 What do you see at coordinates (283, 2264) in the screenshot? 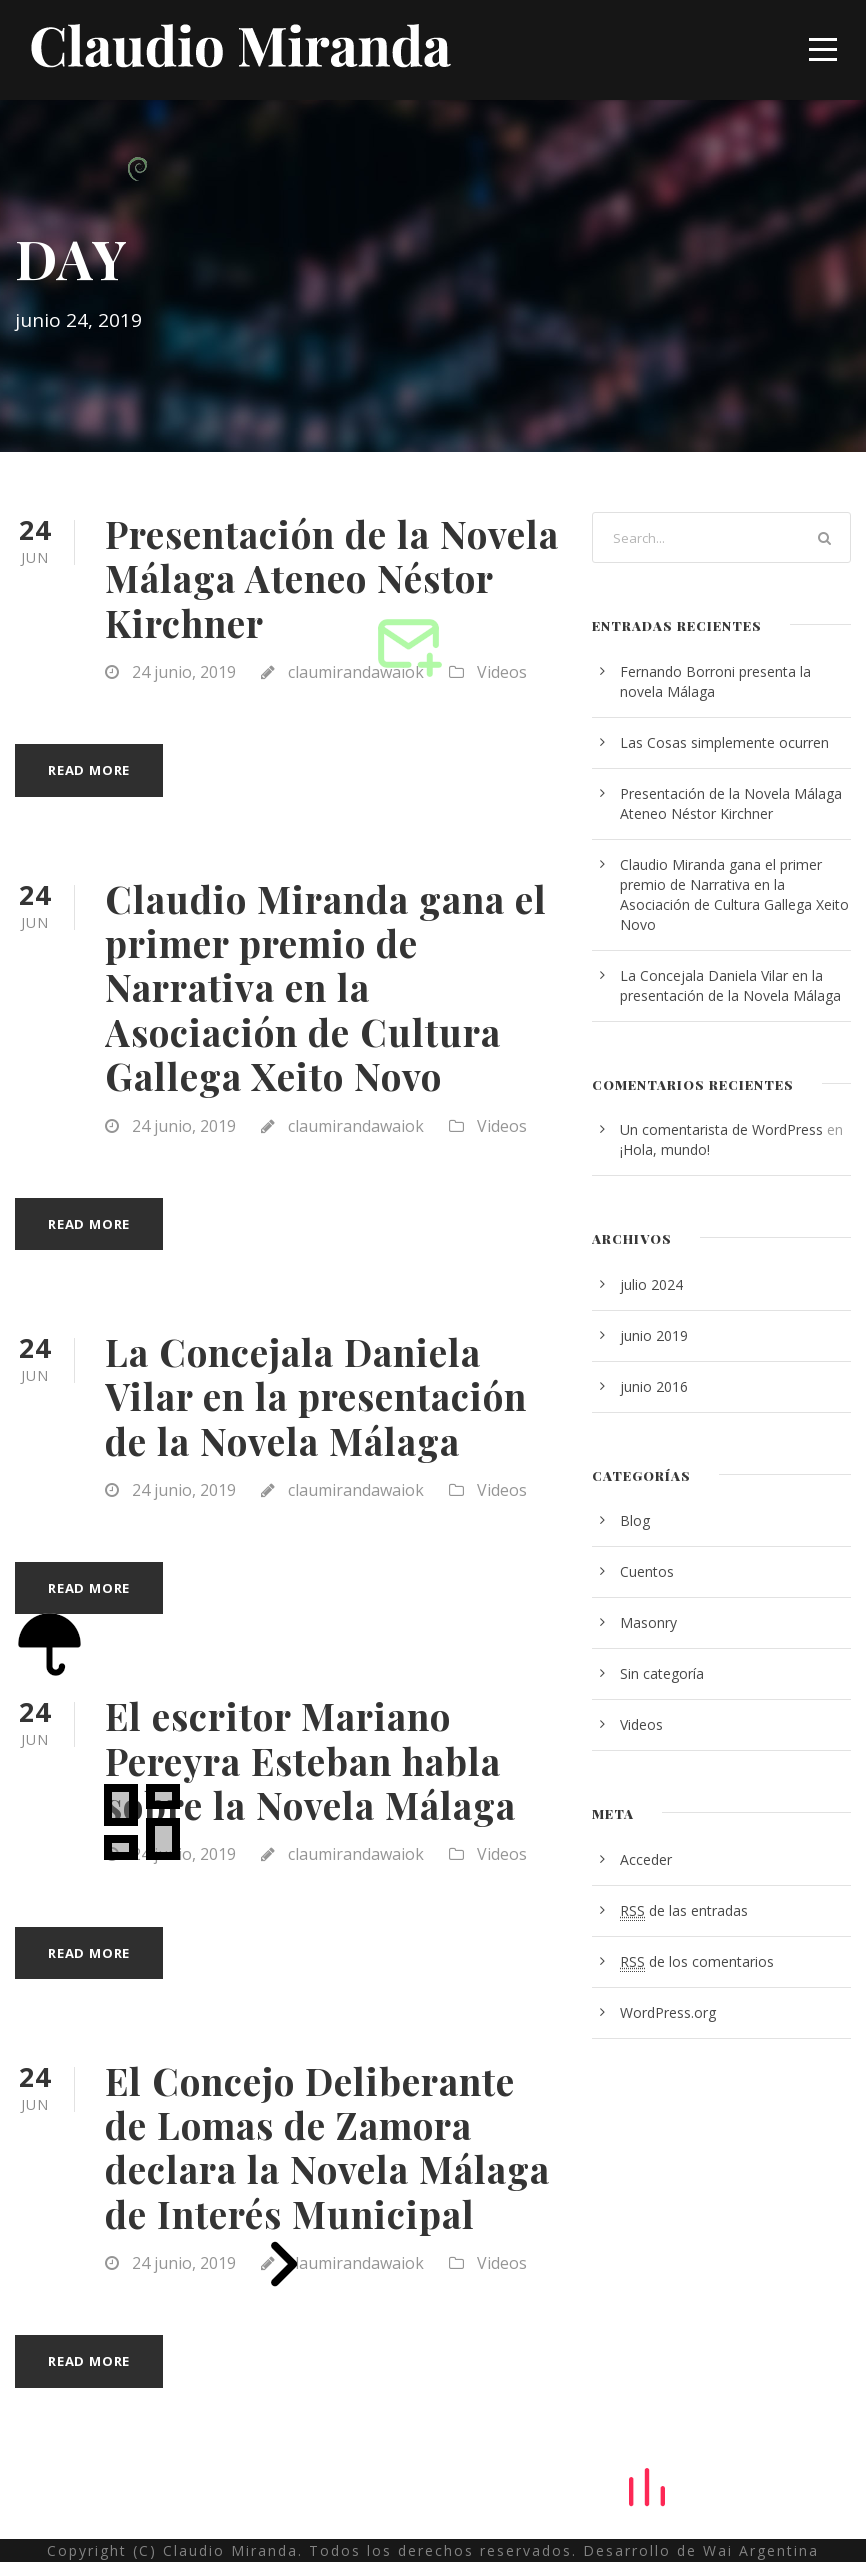
I see `go to the next item or page` at bounding box center [283, 2264].